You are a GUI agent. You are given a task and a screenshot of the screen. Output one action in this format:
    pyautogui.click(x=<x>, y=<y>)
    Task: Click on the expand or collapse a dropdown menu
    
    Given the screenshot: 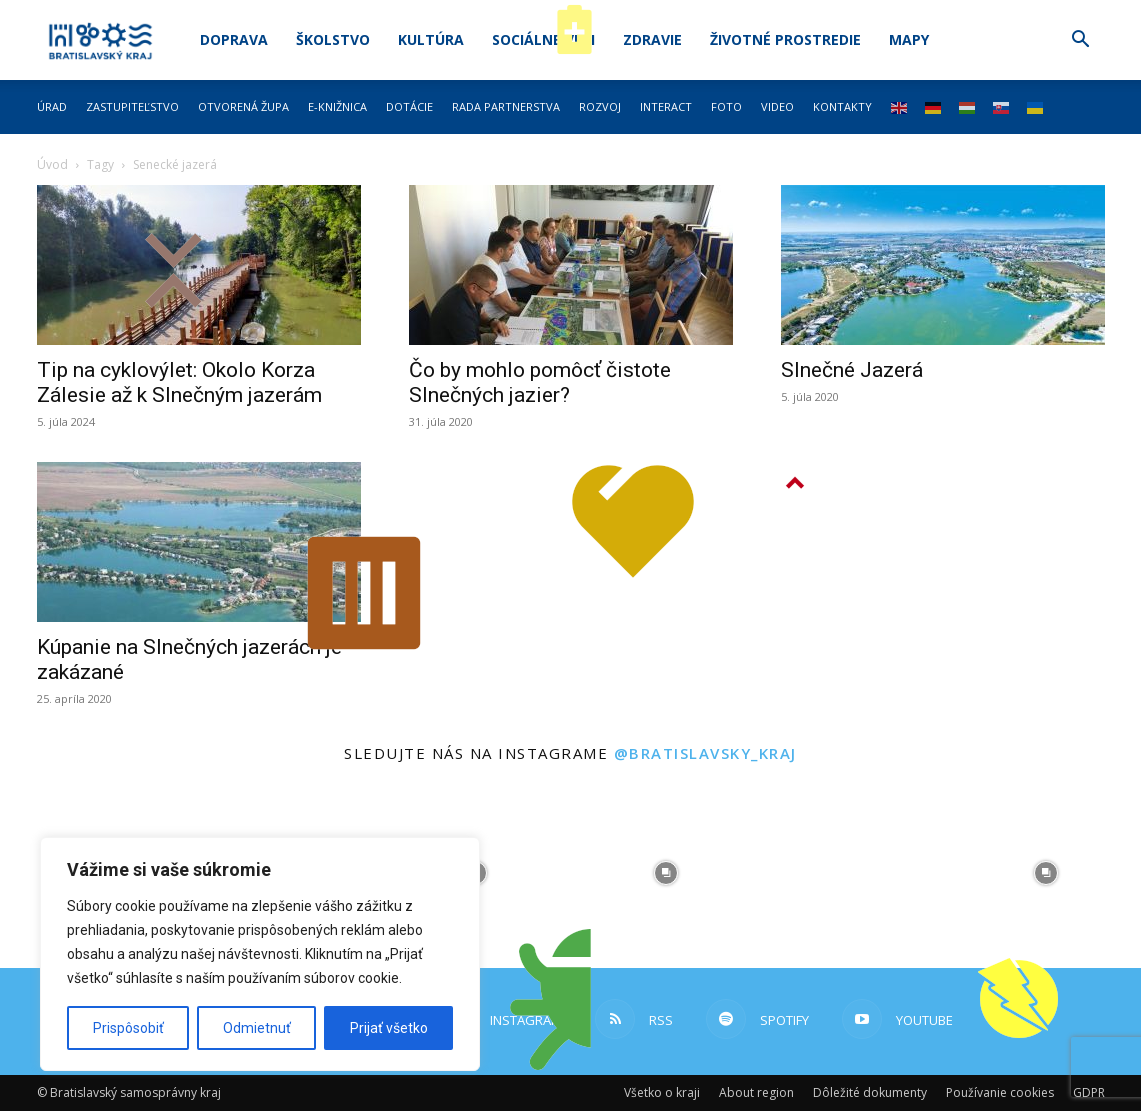 What is the action you would take?
    pyautogui.click(x=795, y=483)
    